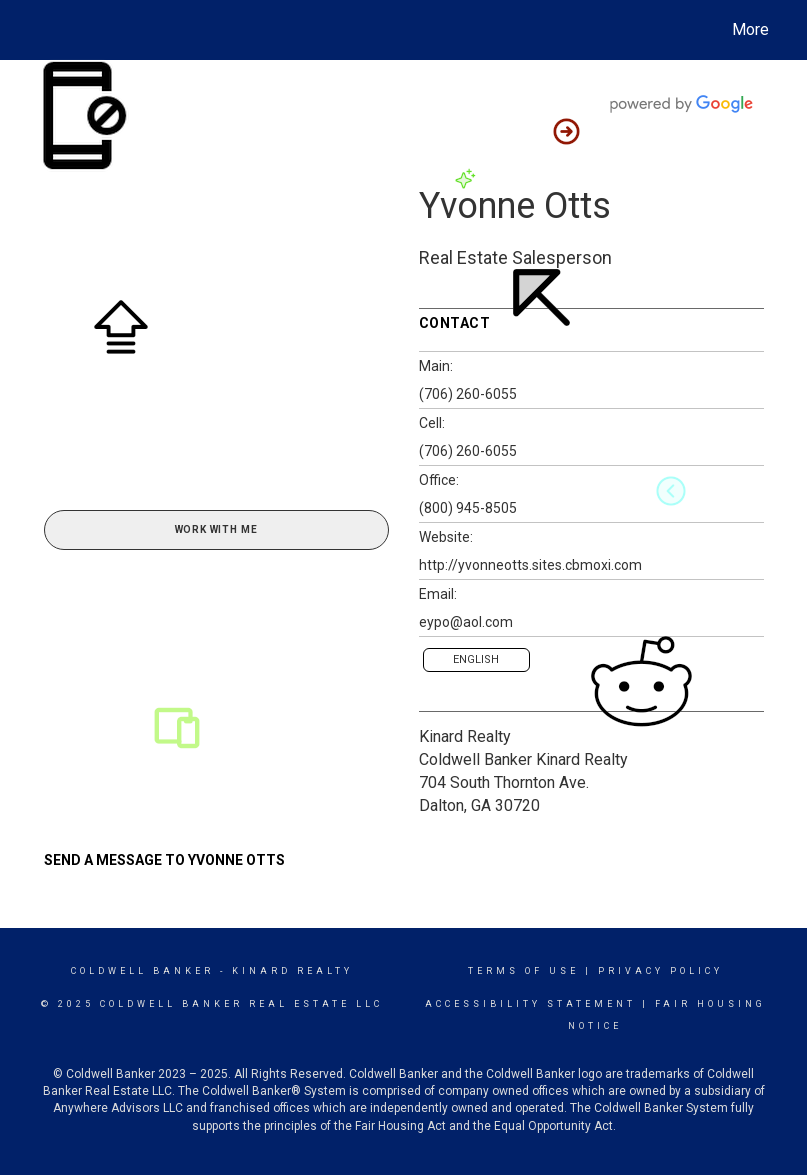 Image resolution: width=807 pixels, height=1175 pixels. I want to click on go to next step or screen, so click(566, 131).